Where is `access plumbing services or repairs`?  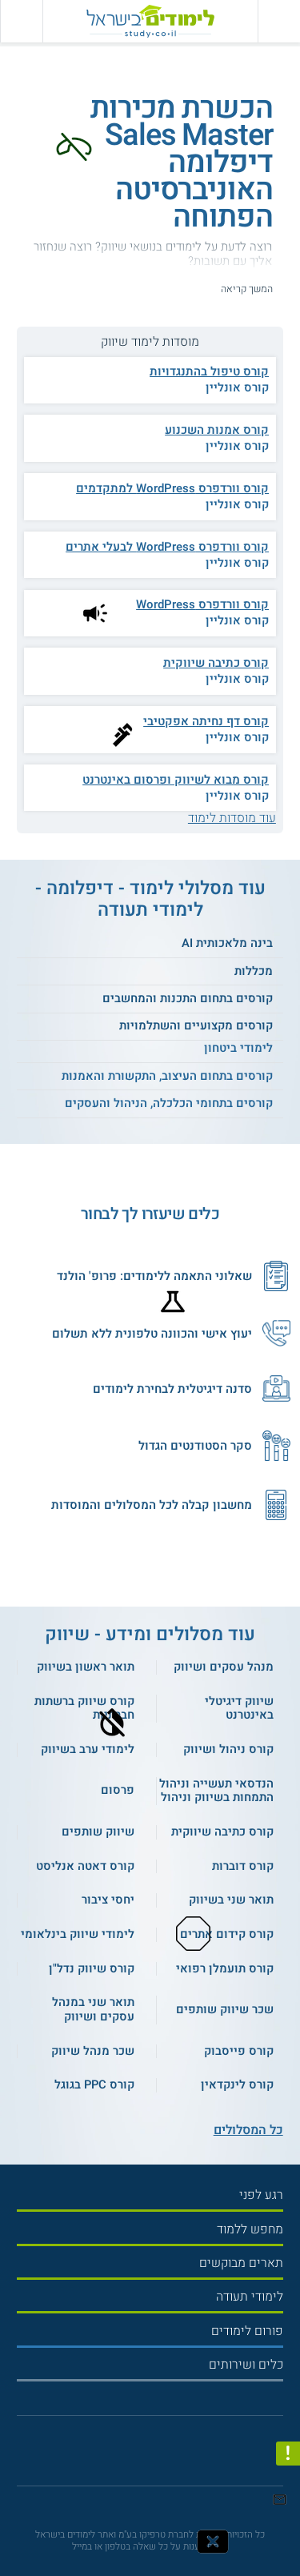 access plumbing services or repairs is located at coordinates (122, 735).